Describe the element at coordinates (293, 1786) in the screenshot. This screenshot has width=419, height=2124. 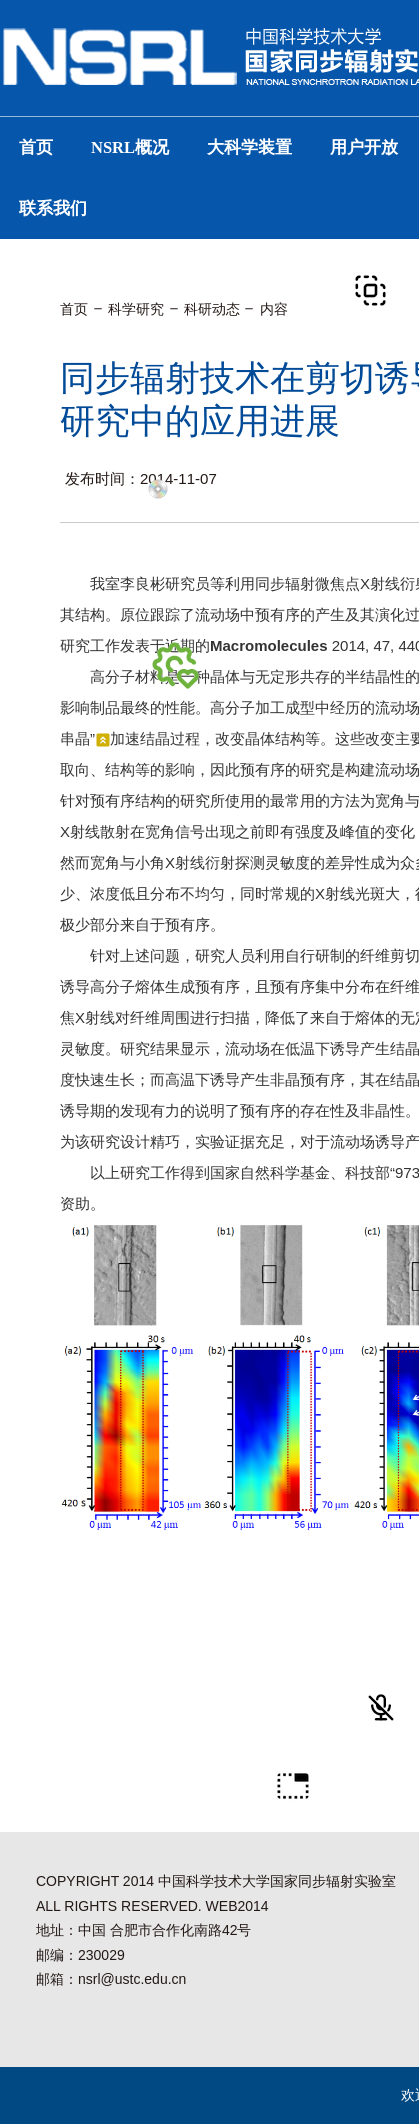
I see `an inactive or background browser tab` at that location.